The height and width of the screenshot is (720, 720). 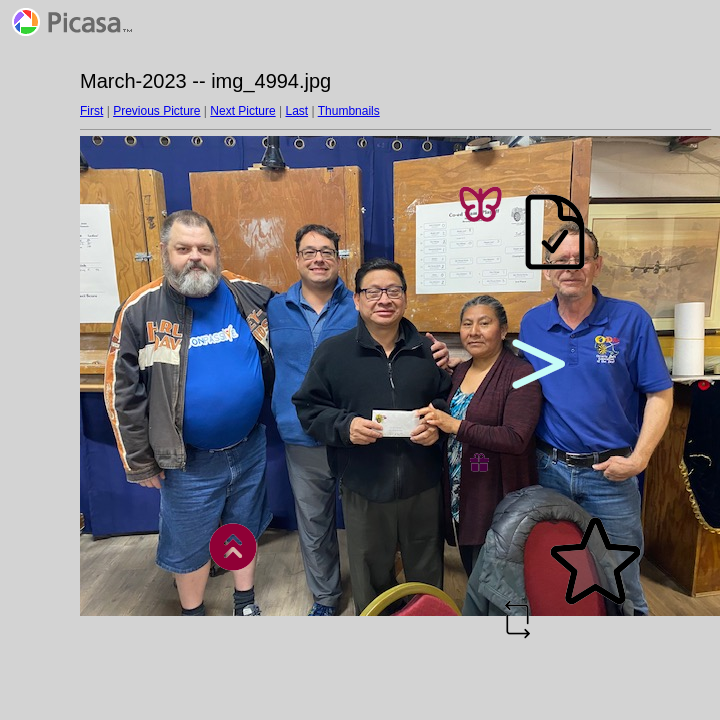 What do you see at coordinates (480, 203) in the screenshot?
I see `indicates a transformation or metamorphosis feature` at bounding box center [480, 203].